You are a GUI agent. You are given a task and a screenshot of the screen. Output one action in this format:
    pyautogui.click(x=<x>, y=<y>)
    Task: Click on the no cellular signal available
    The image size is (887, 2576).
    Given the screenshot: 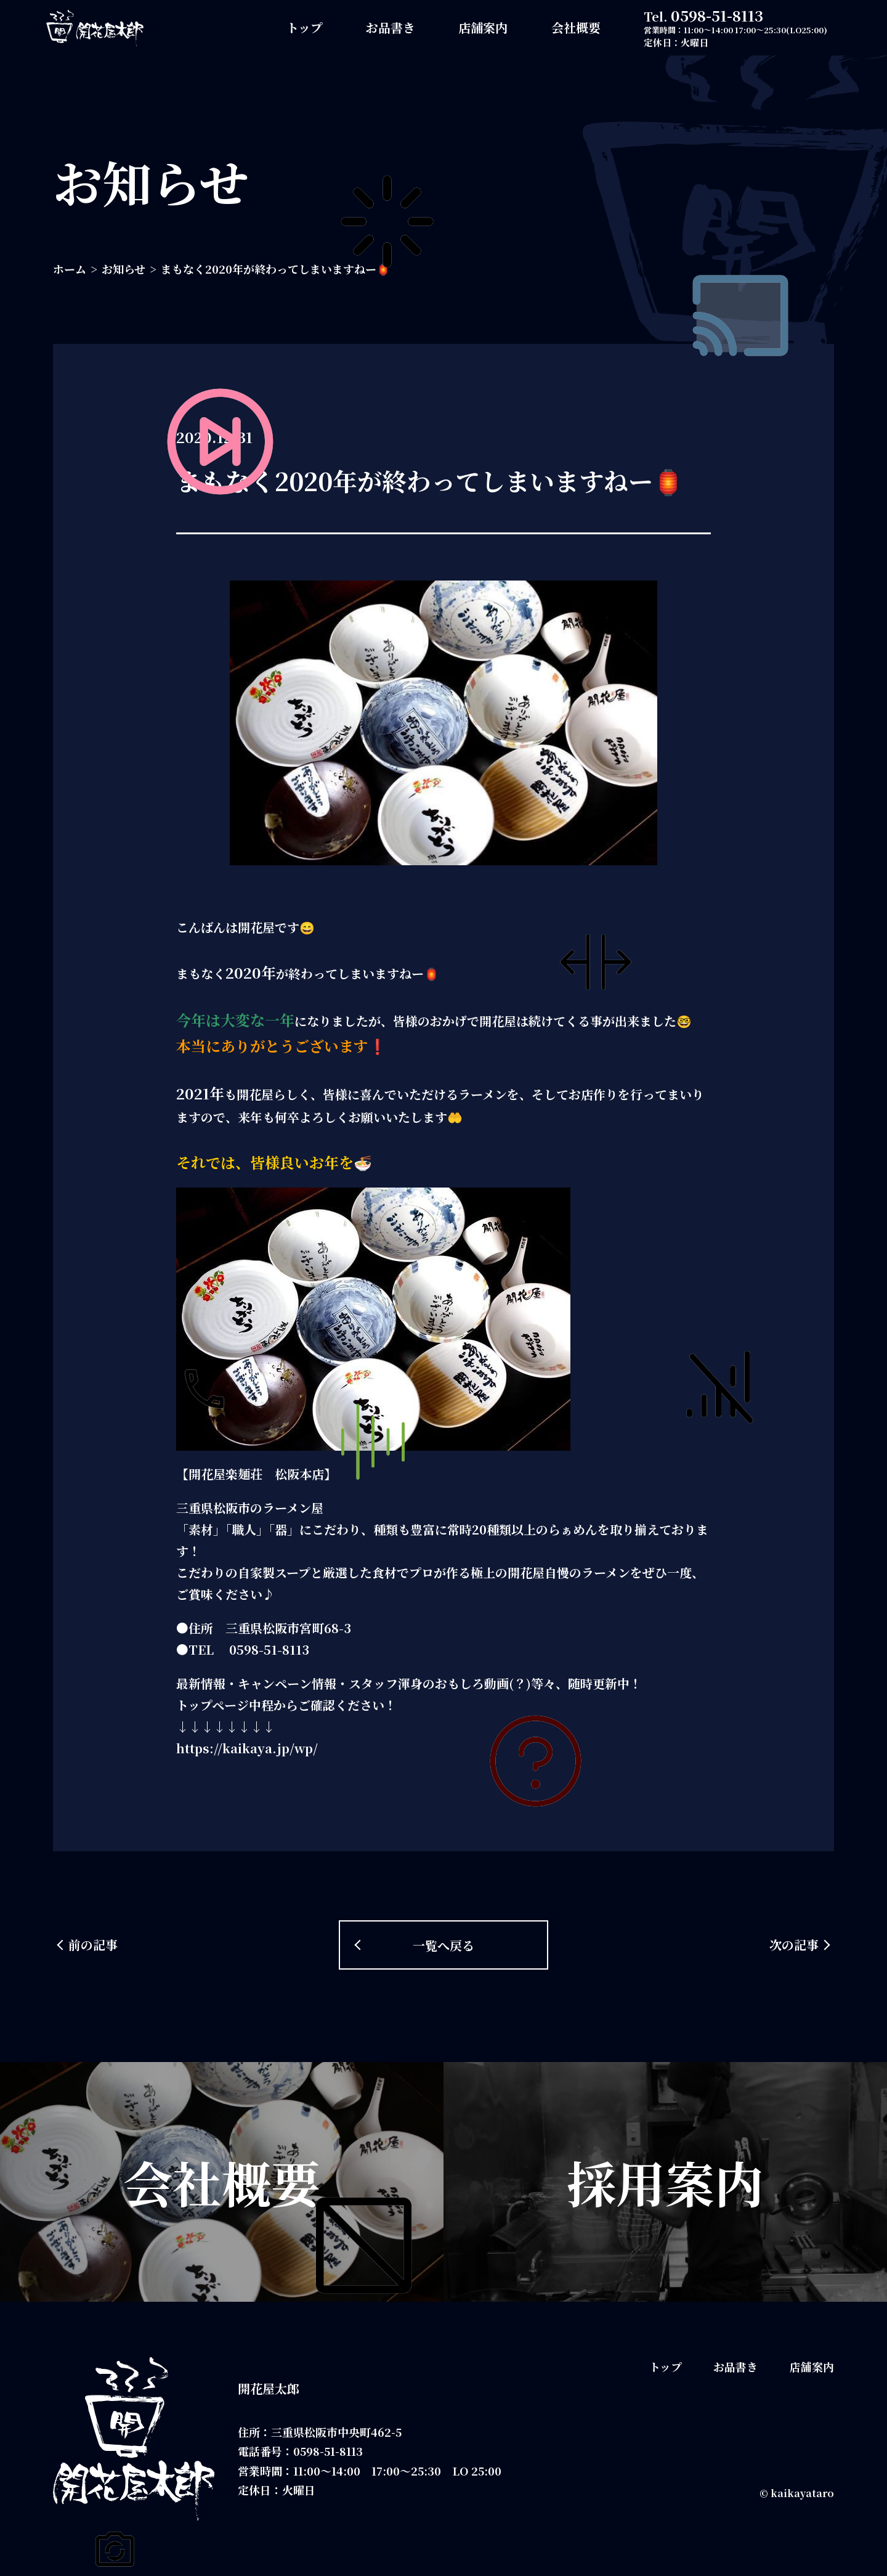 What is the action you would take?
    pyautogui.click(x=721, y=1388)
    